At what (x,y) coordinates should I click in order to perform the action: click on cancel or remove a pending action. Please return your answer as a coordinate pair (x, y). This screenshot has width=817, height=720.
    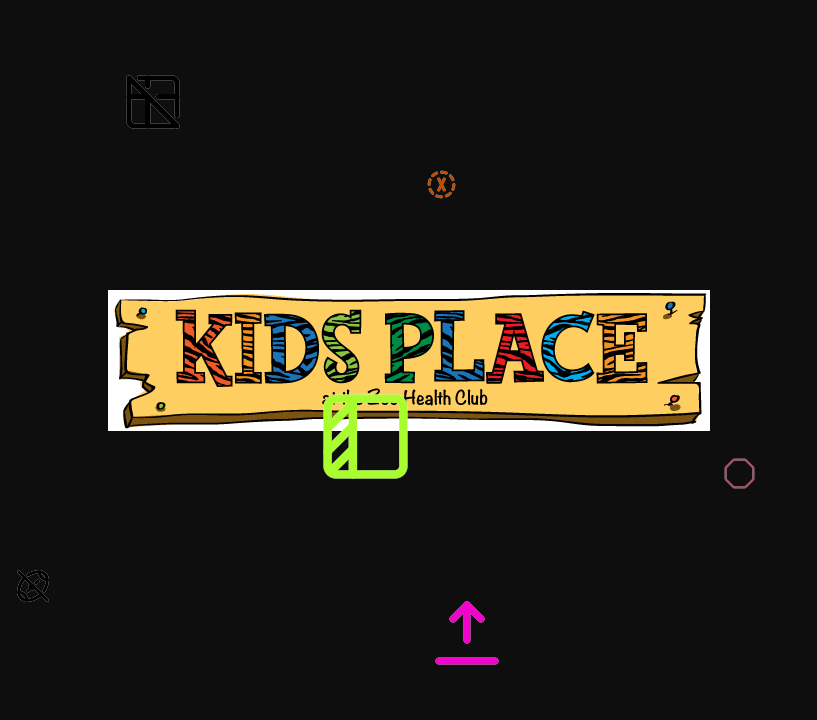
    Looking at the image, I should click on (441, 184).